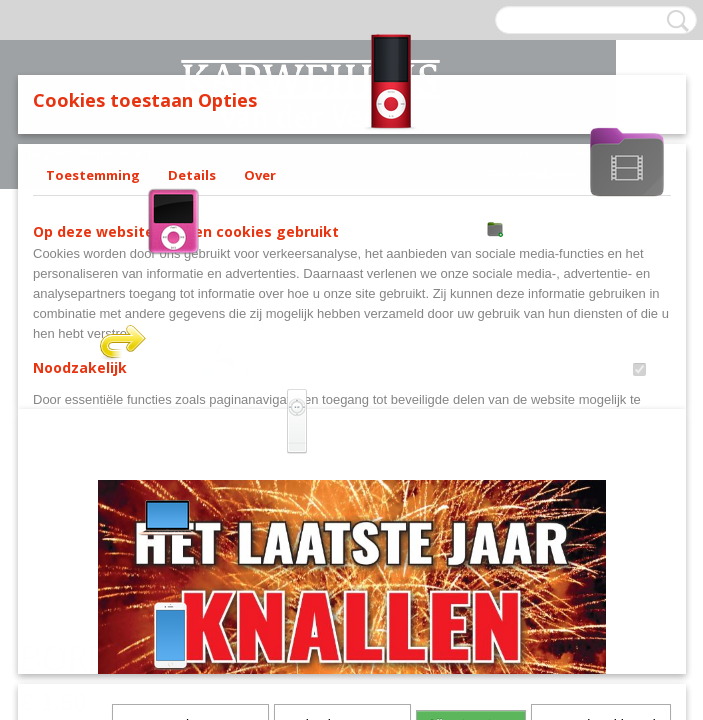  What do you see at coordinates (167, 512) in the screenshot?
I see `represents this macbook in system preferences or device settings` at bounding box center [167, 512].